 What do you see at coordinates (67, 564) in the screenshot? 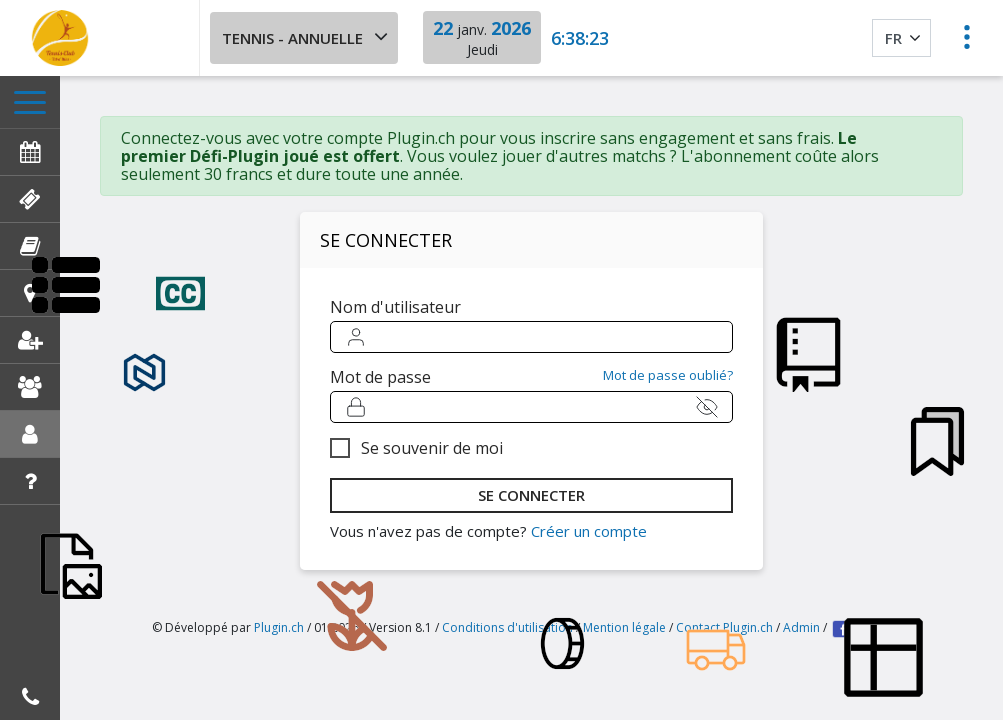
I see `open a media file` at bounding box center [67, 564].